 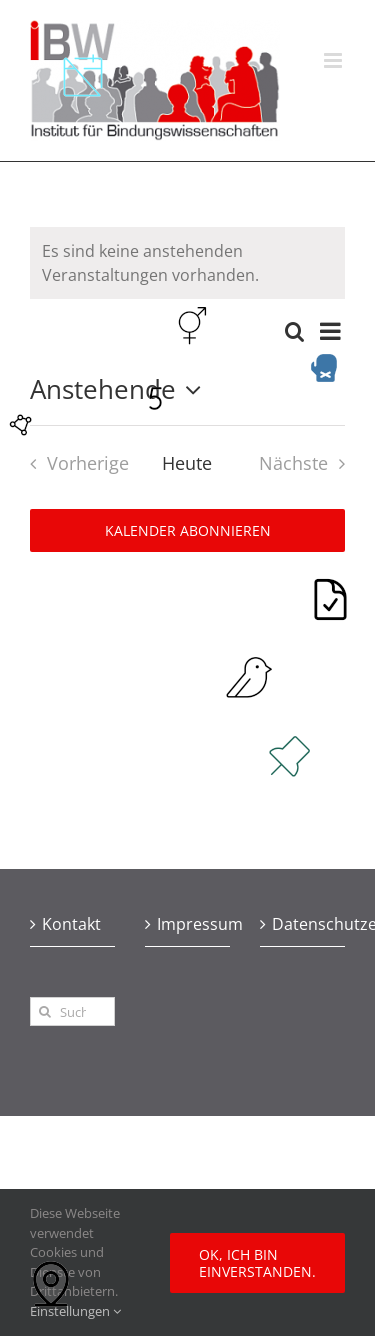 I want to click on view location on map, so click(x=51, y=1284).